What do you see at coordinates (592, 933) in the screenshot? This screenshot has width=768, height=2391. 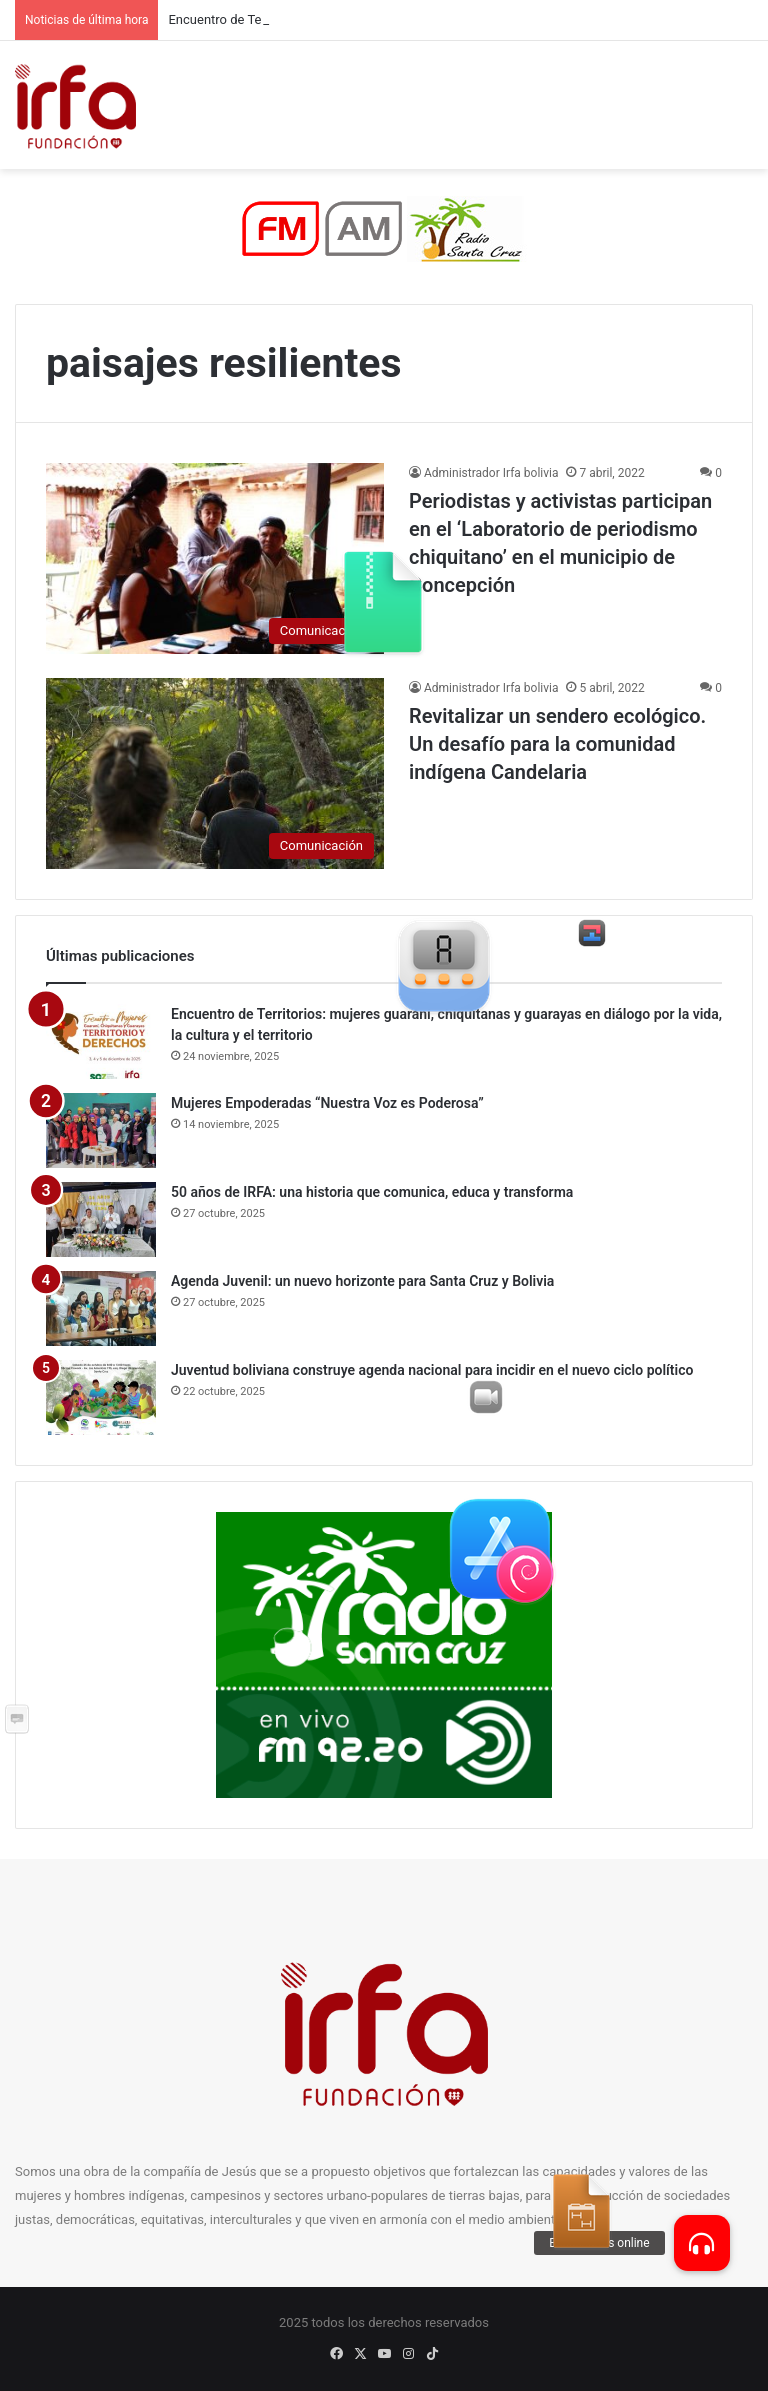 I see `launch quadrapassel tetris-style puzzle game` at bounding box center [592, 933].